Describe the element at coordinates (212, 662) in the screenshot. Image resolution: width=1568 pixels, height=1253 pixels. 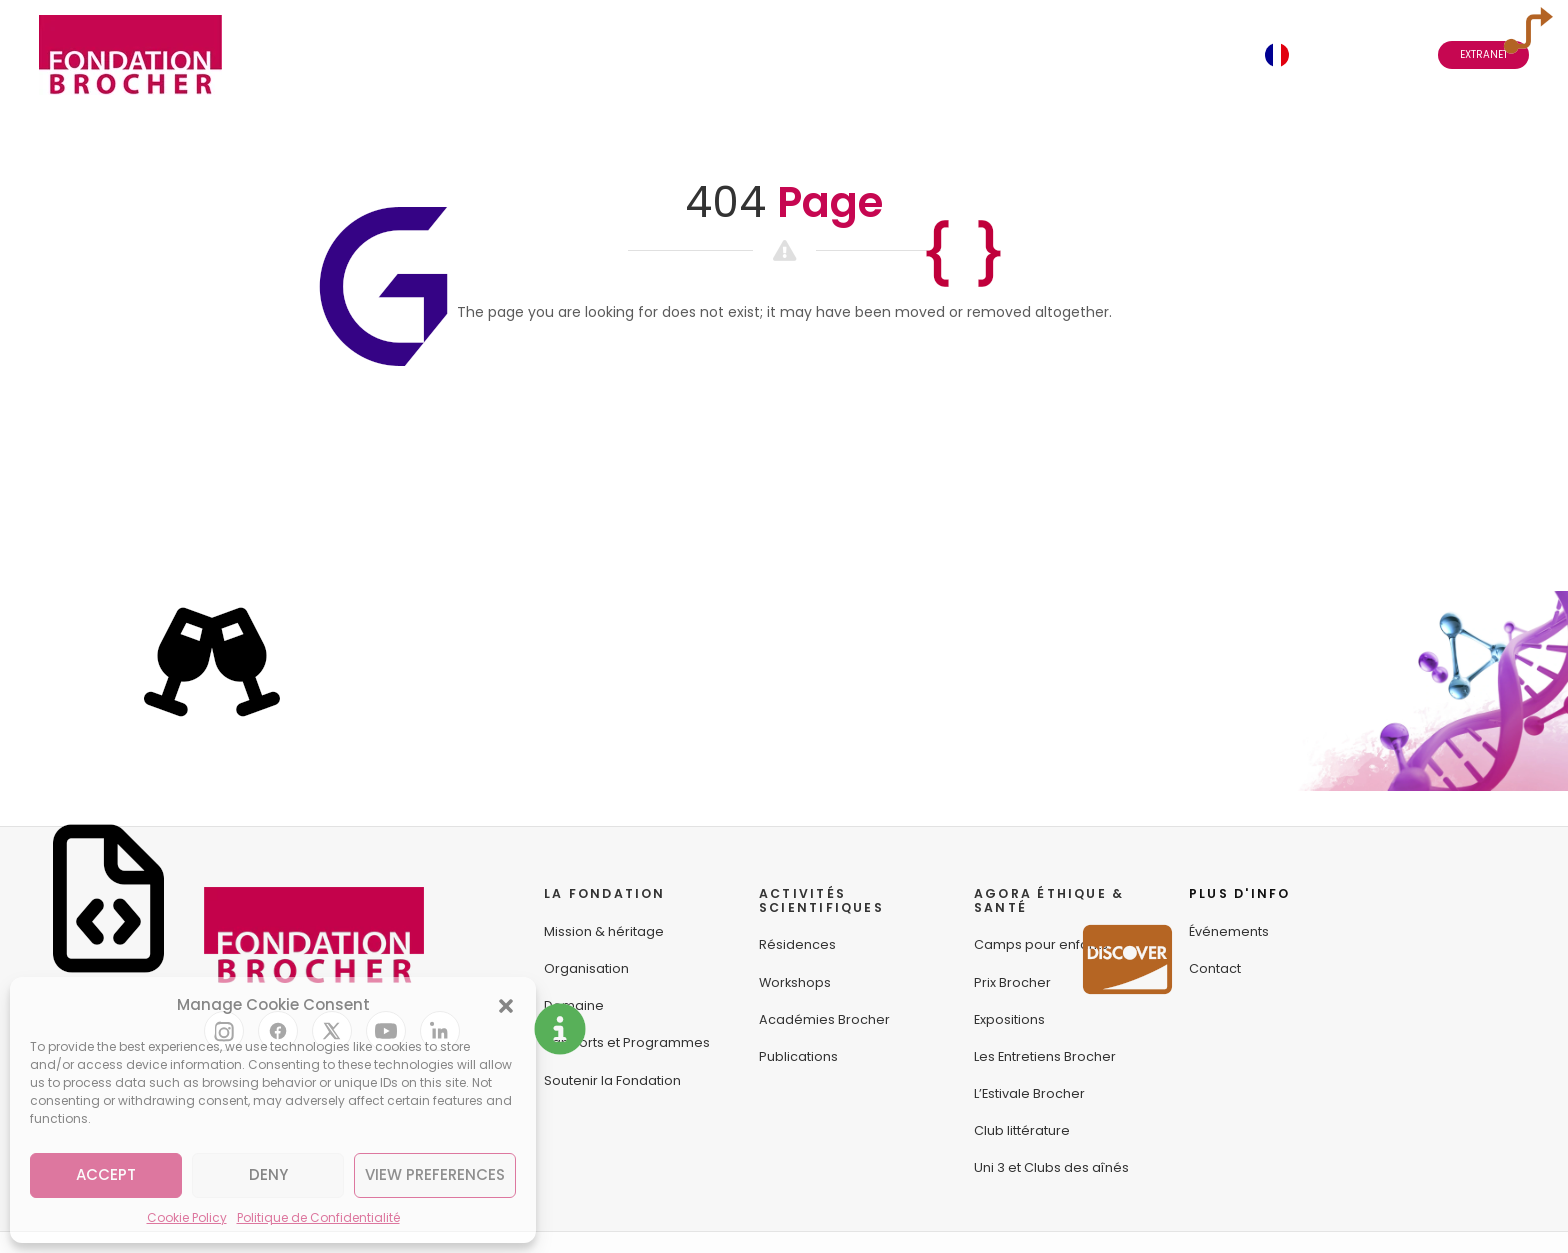
I see `celebrate an achievement or milestone` at that location.